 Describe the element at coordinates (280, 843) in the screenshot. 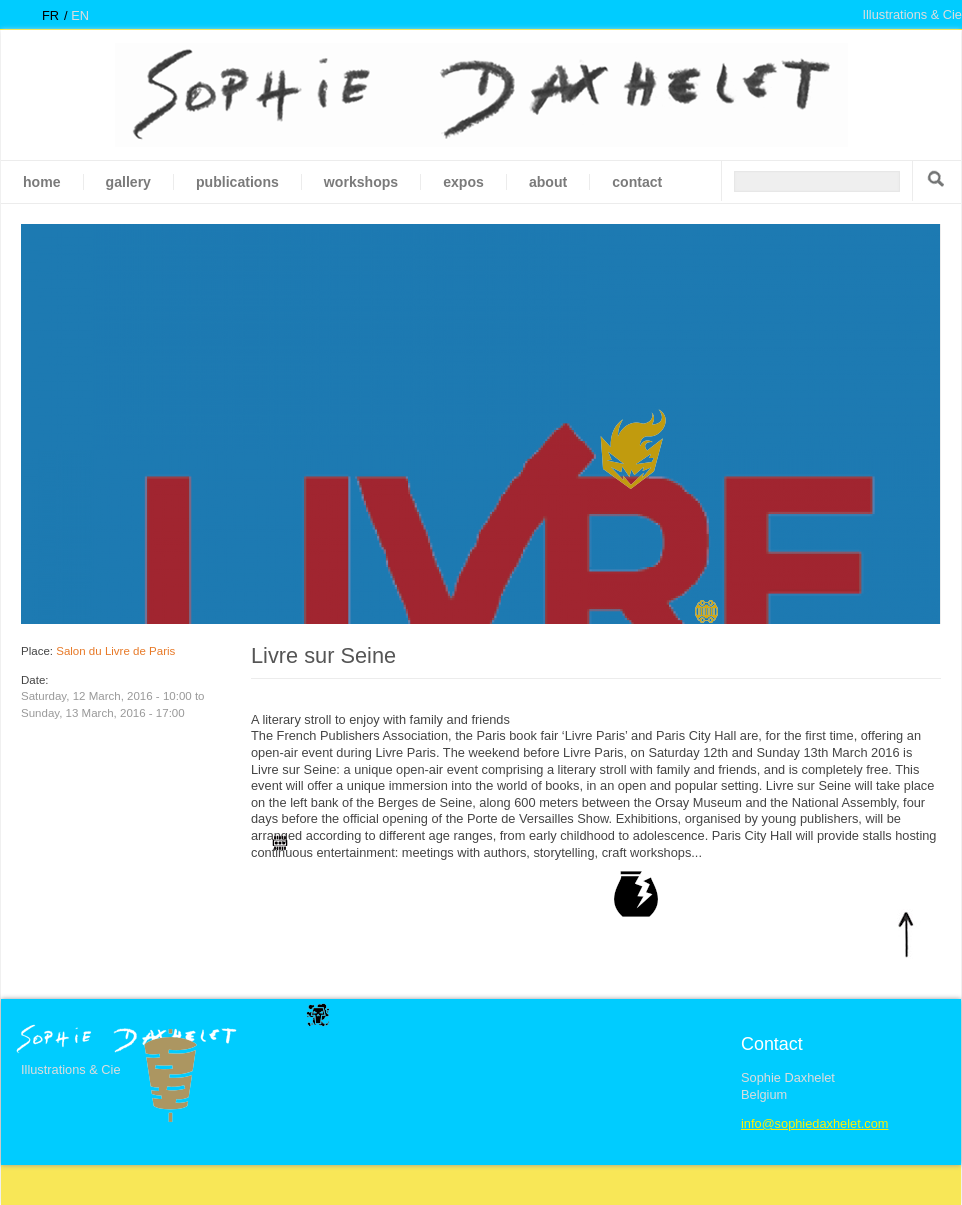

I see `represents a microchip or processor component` at that location.